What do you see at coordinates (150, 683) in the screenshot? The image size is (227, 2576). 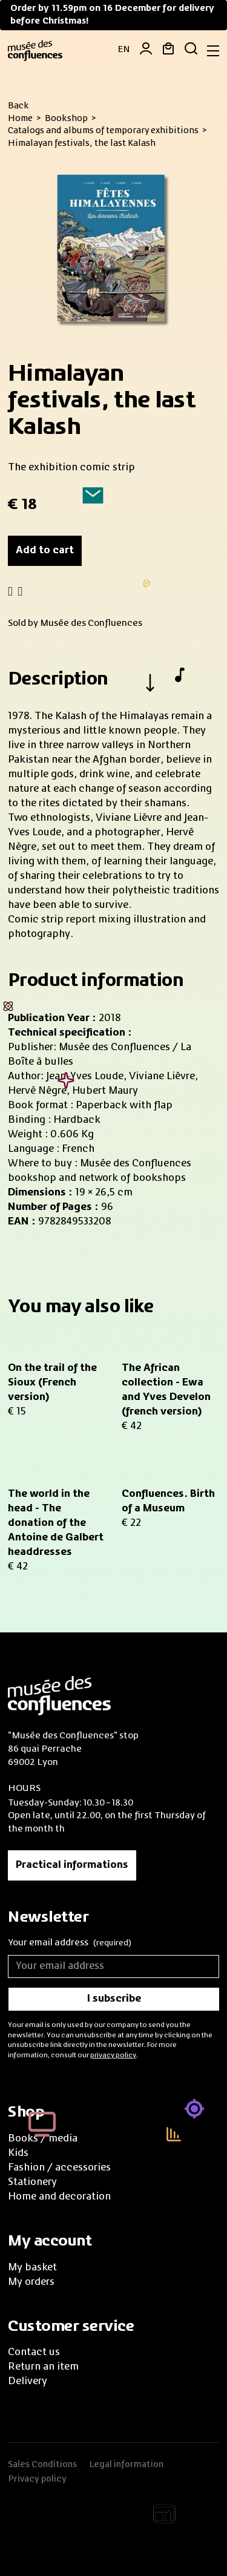 I see `move item down in a list` at bounding box center [150, 683].